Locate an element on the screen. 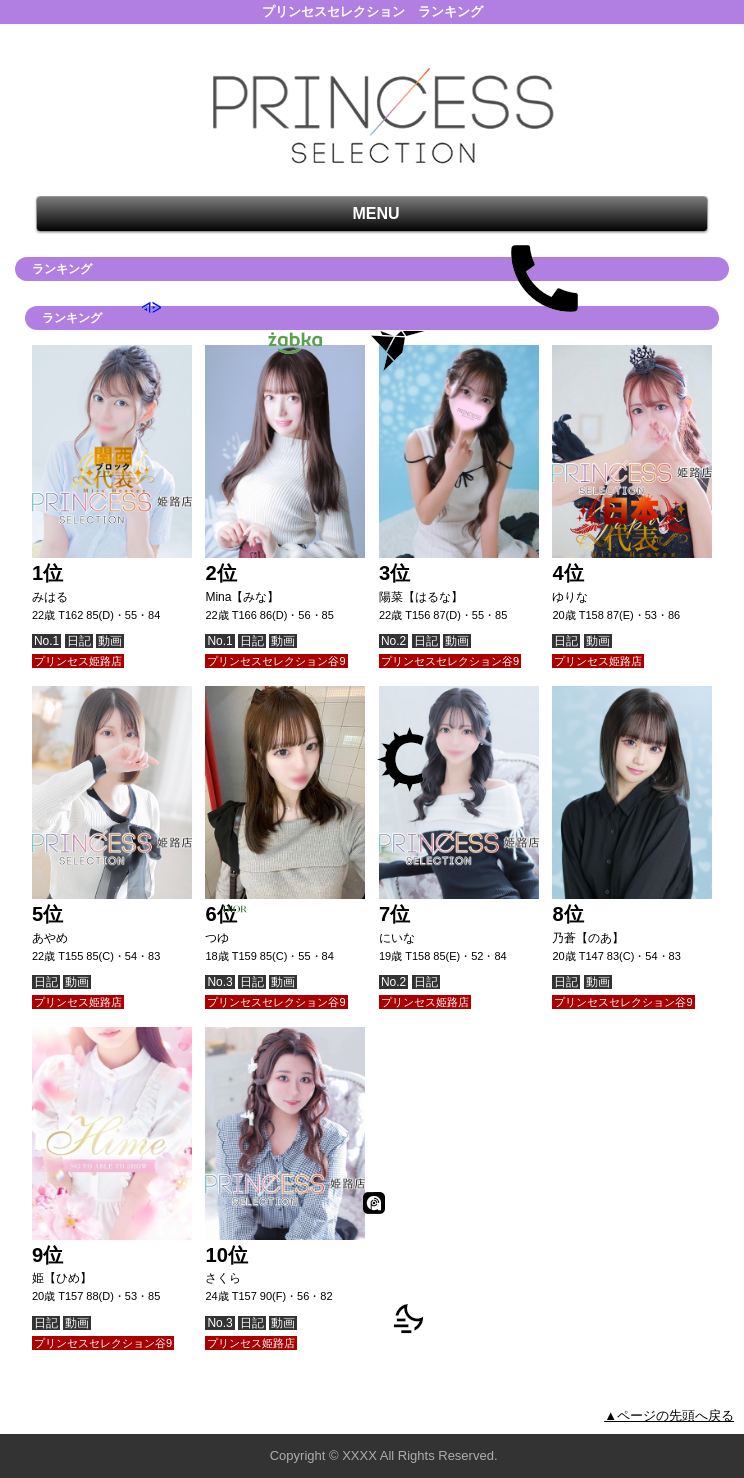 The image size is (744, 1478). open stencyl game development software is located at coordinates (400, 759).